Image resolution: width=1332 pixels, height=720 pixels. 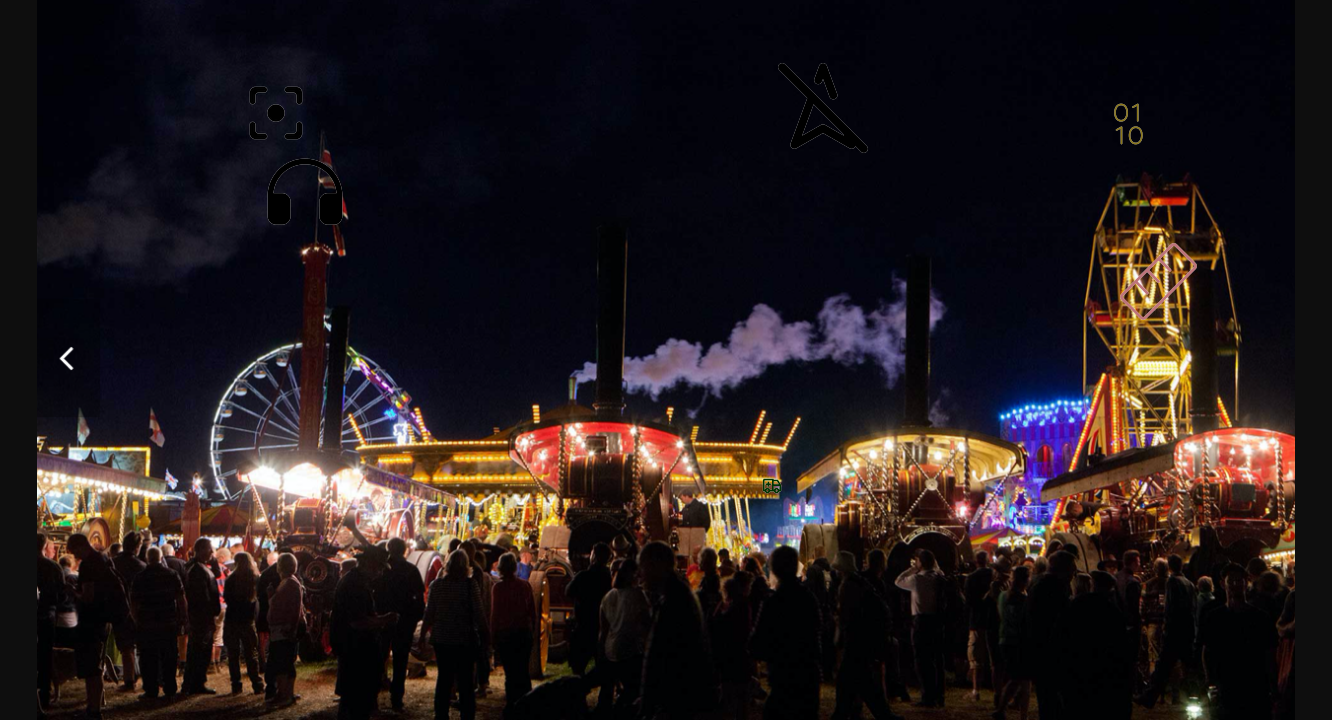 What do you see at coordinates (276, 113) in the screenshot?
I see `tap to focus camera on center point` at bounding box center [276, 113].